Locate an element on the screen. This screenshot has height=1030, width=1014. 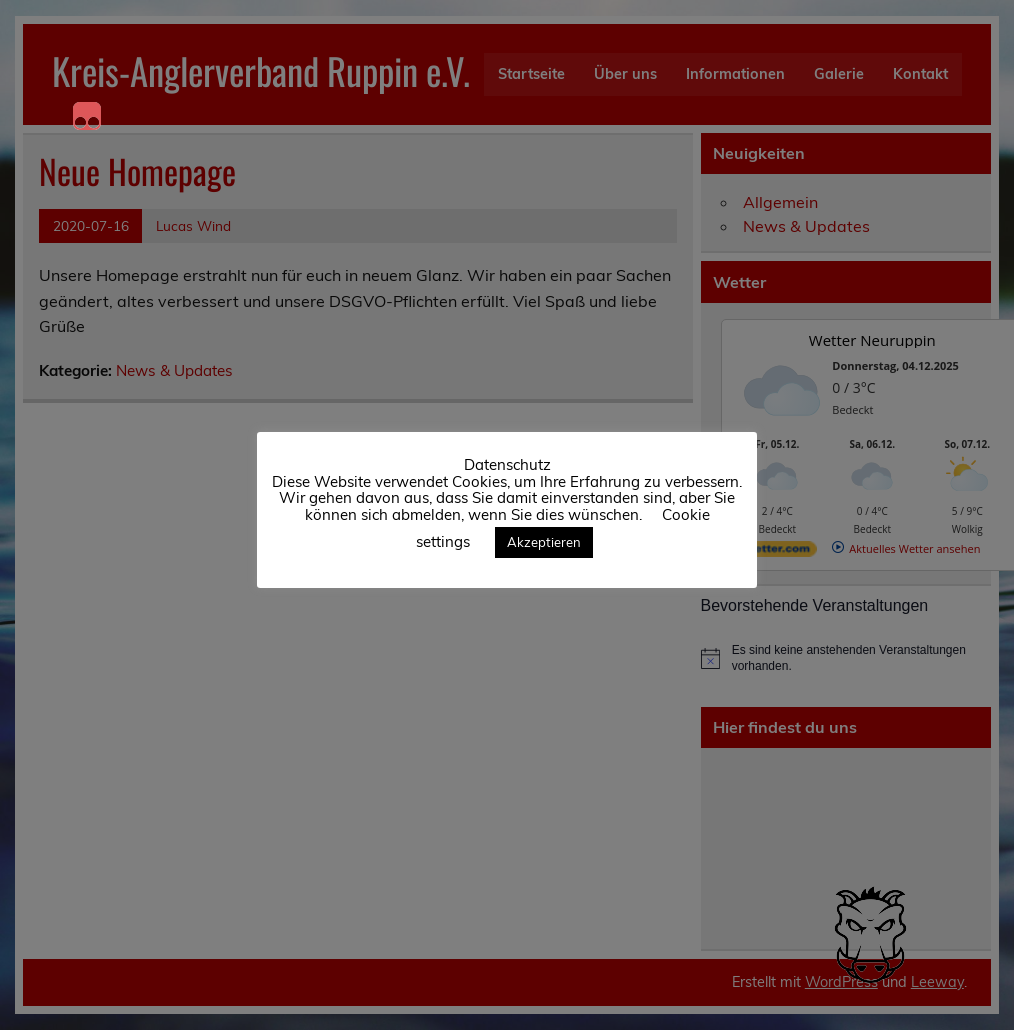
open Tampermonkey browser extension is located at coordinates (87, 116).